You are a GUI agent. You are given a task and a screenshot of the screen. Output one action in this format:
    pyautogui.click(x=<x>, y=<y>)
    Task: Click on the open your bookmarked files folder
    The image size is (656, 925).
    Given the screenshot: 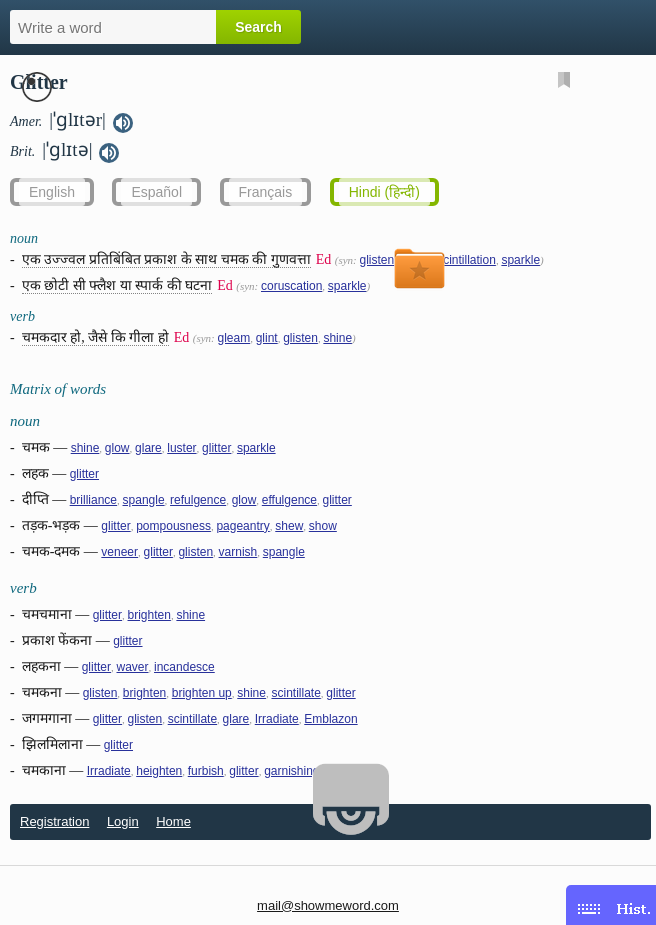 What is the action you would take?
    pyautogui.click(x=419, y=268)
    